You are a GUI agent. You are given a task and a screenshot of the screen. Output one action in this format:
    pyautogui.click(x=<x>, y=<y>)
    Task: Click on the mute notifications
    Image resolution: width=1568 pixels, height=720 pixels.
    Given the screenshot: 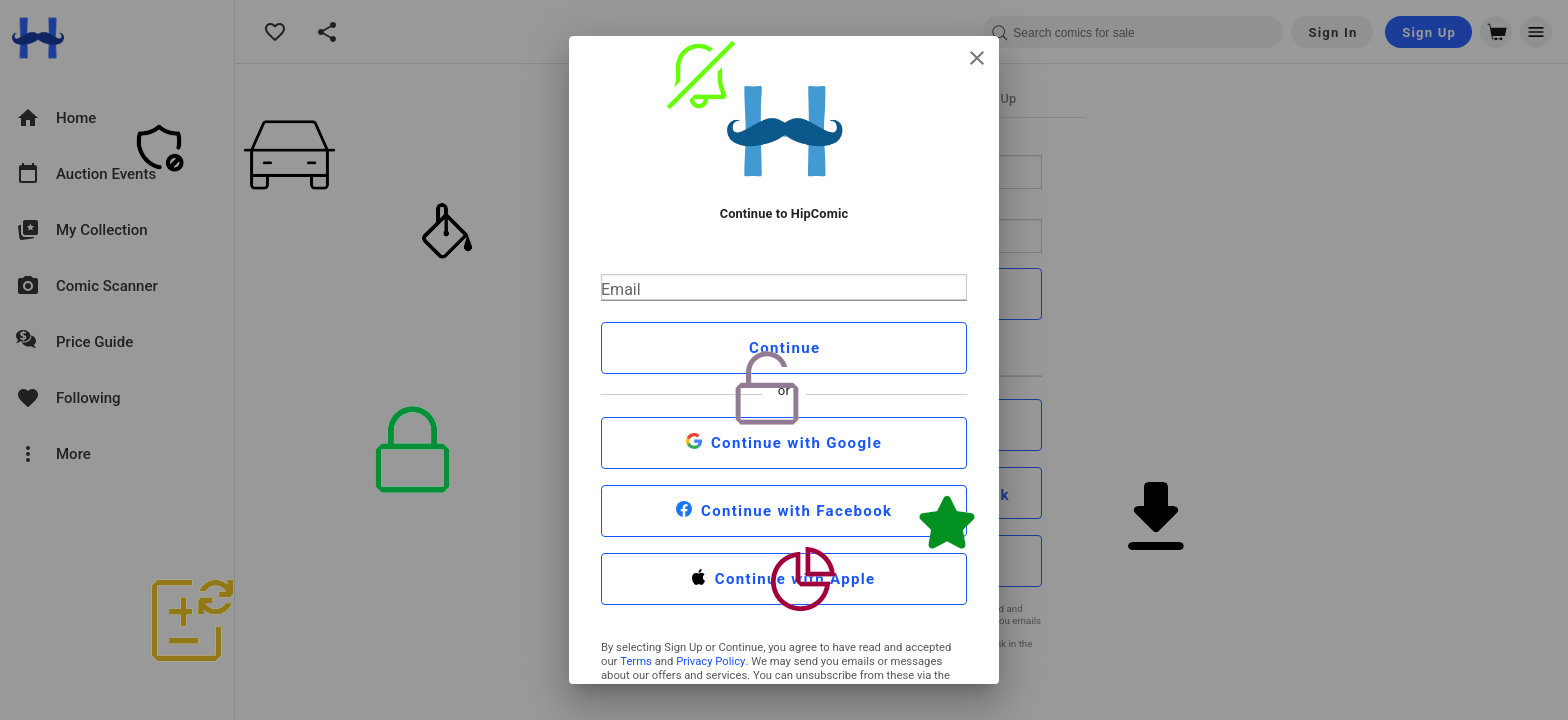 What is the action you would take?
    pyautogui.click(x=699, y=76)
    